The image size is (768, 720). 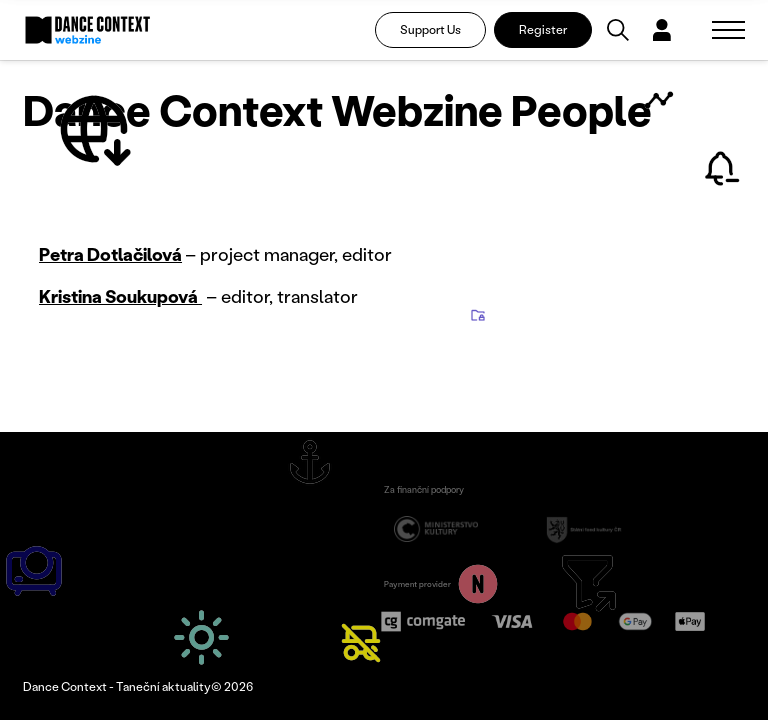 I want to click on increase screen brightness, so click(x=201, y=637).